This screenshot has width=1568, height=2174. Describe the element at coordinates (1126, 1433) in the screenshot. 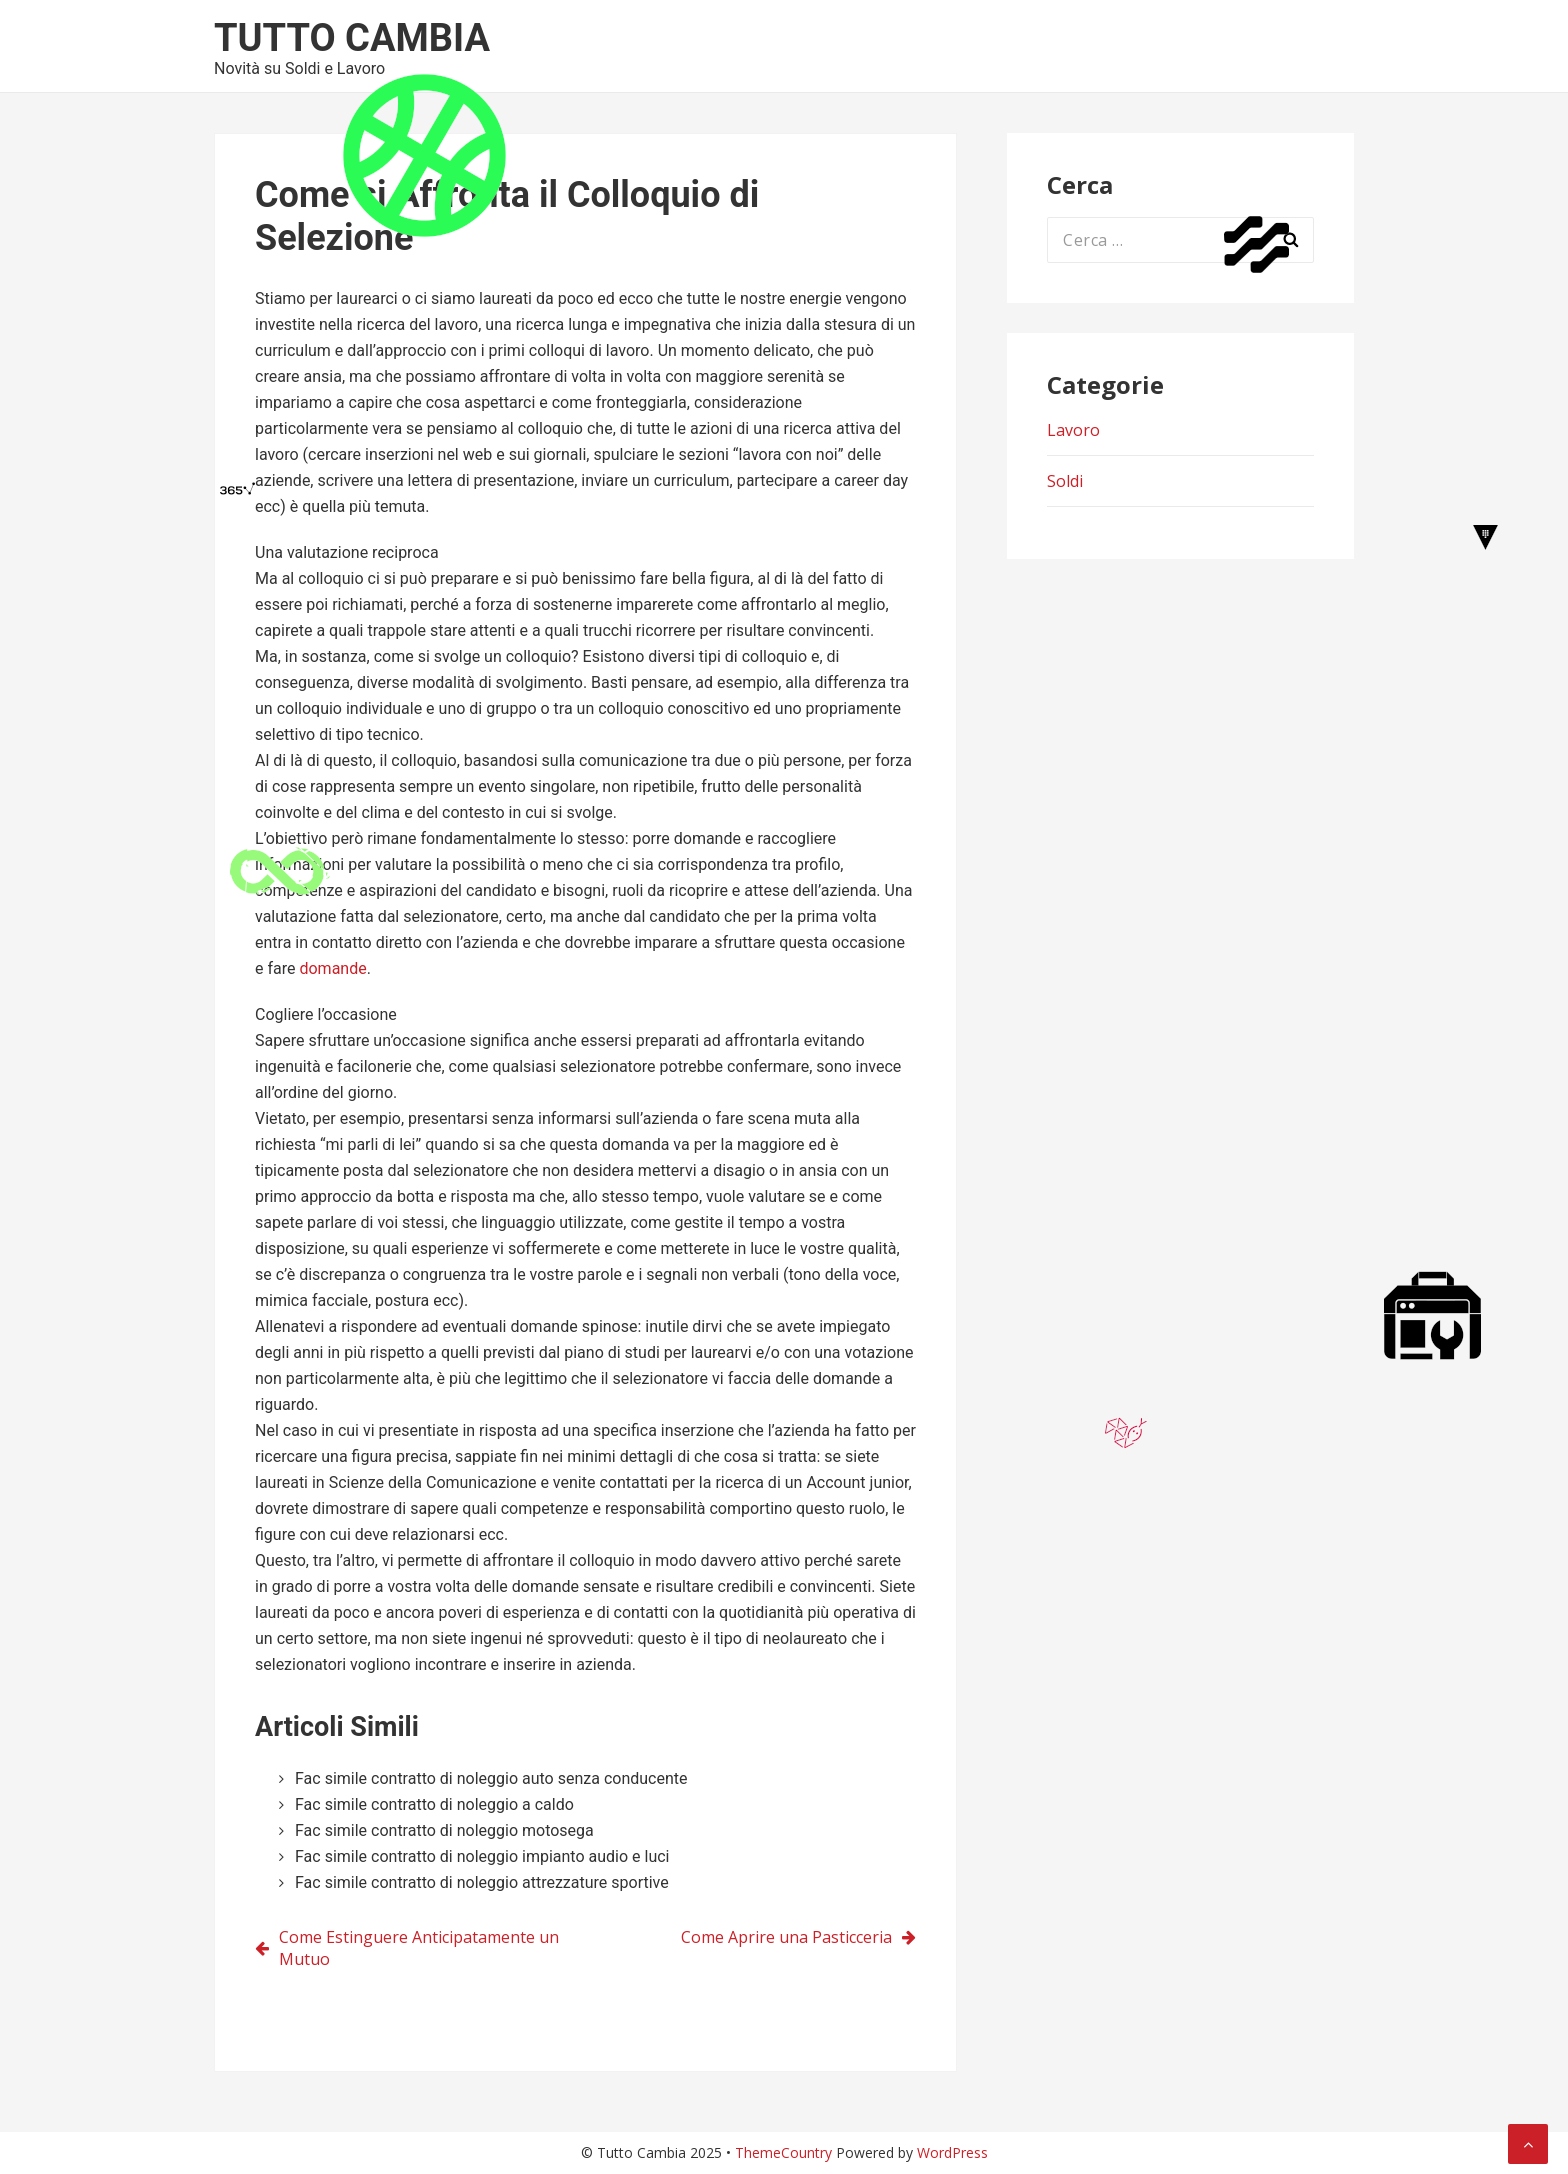

I see `link to PythonAnywhere cloud hosting service` at that location.